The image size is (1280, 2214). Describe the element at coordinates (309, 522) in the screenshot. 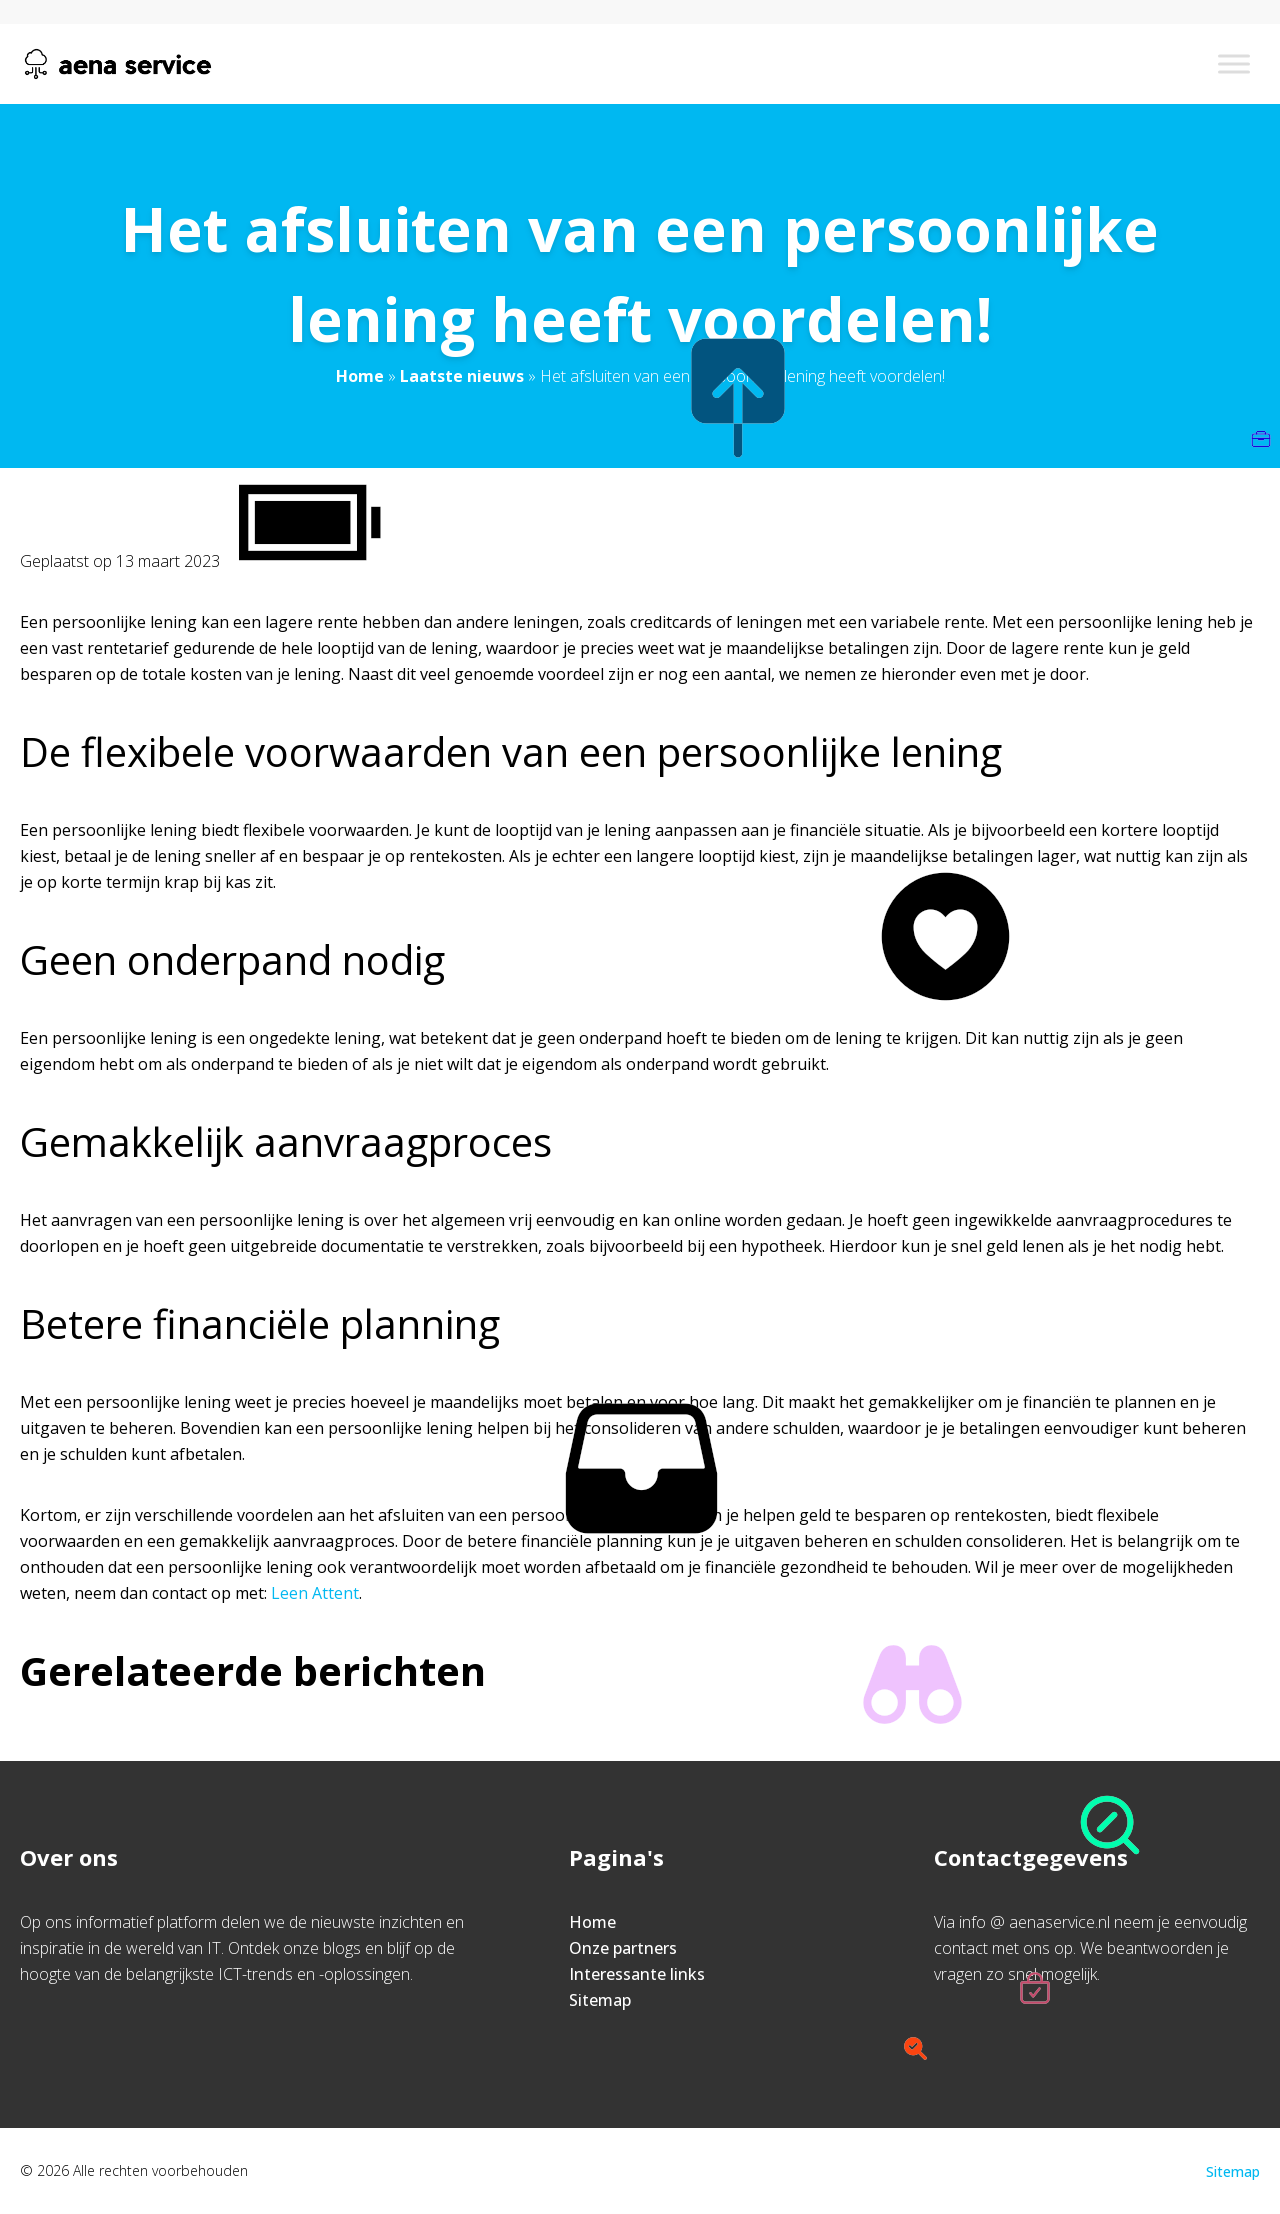

I see `indicates battery is fully charged` at that location.